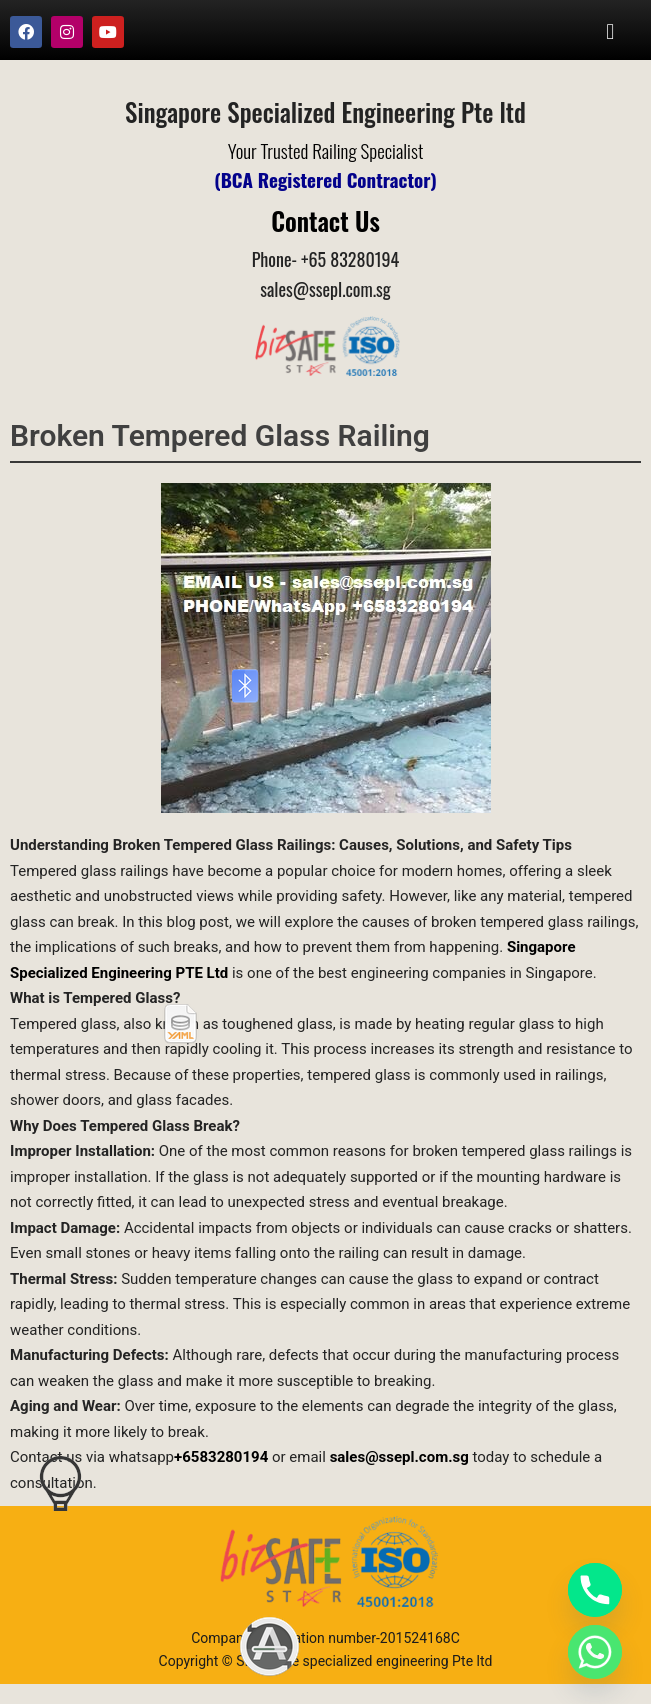 This screenshot has height=1704, width=651. I want to click on access bluetooth settings, so click(245, 686).